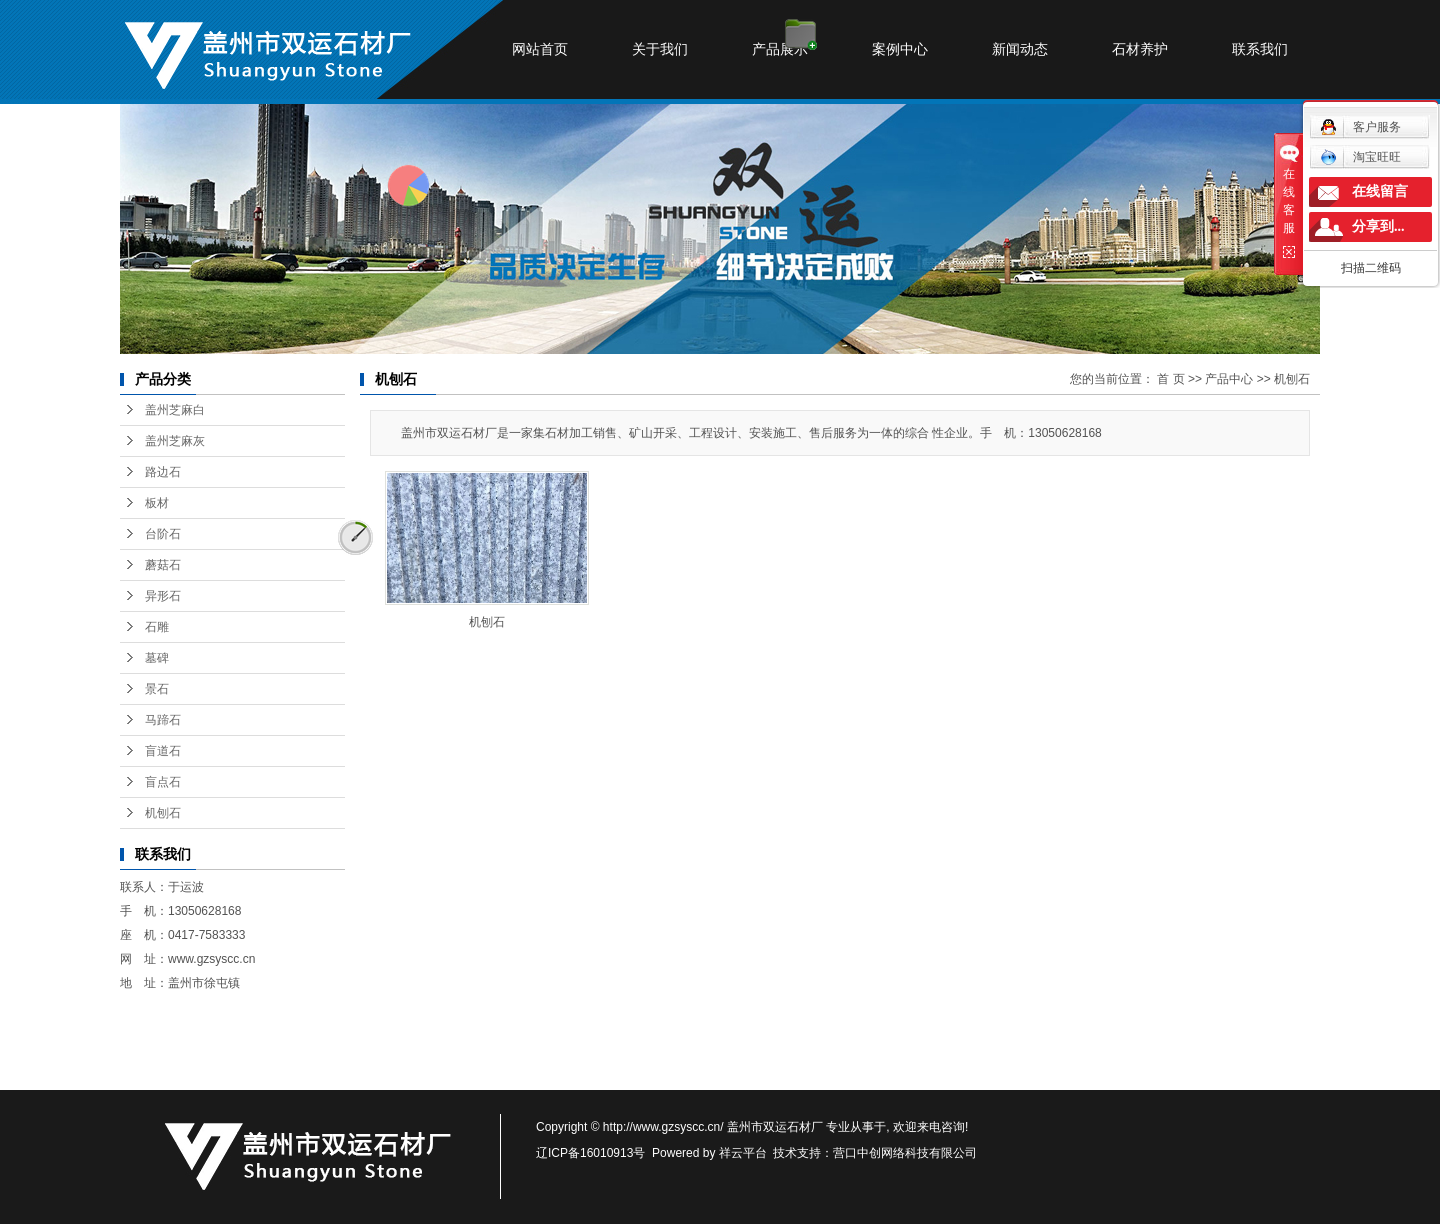 This screenshot has height=1224, width=1440. What do you see at coordinates (800, 33) in the screenshot?
I see `create a new folder` at bounding box center [800, 33].